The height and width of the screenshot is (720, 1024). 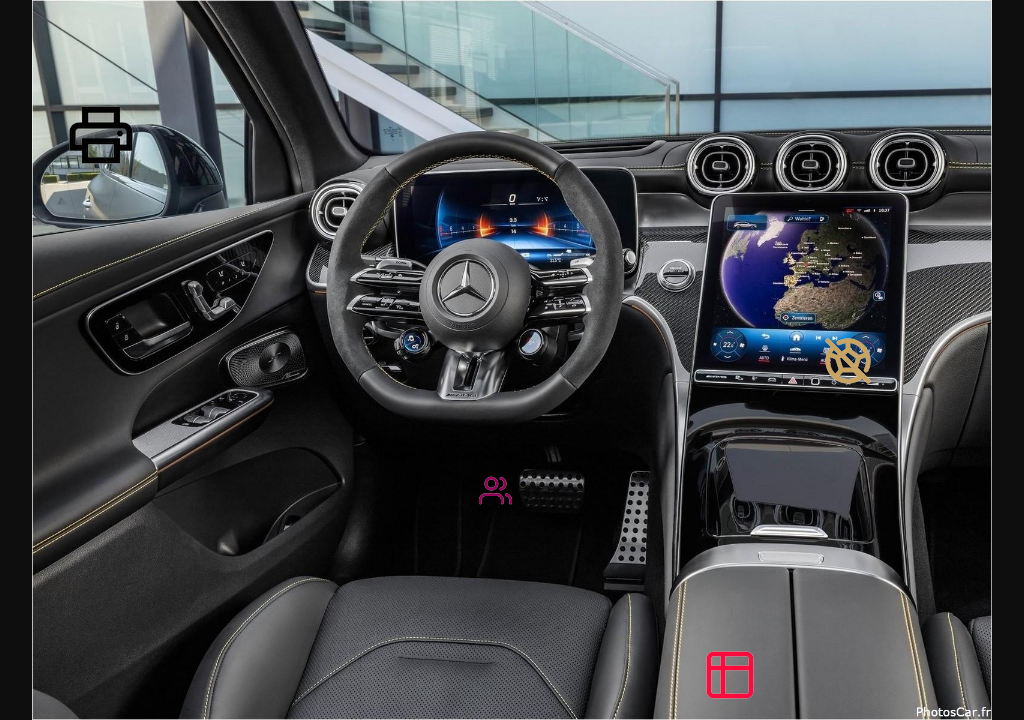 I want to click on view all users or team members, so click(x=495, y=490).